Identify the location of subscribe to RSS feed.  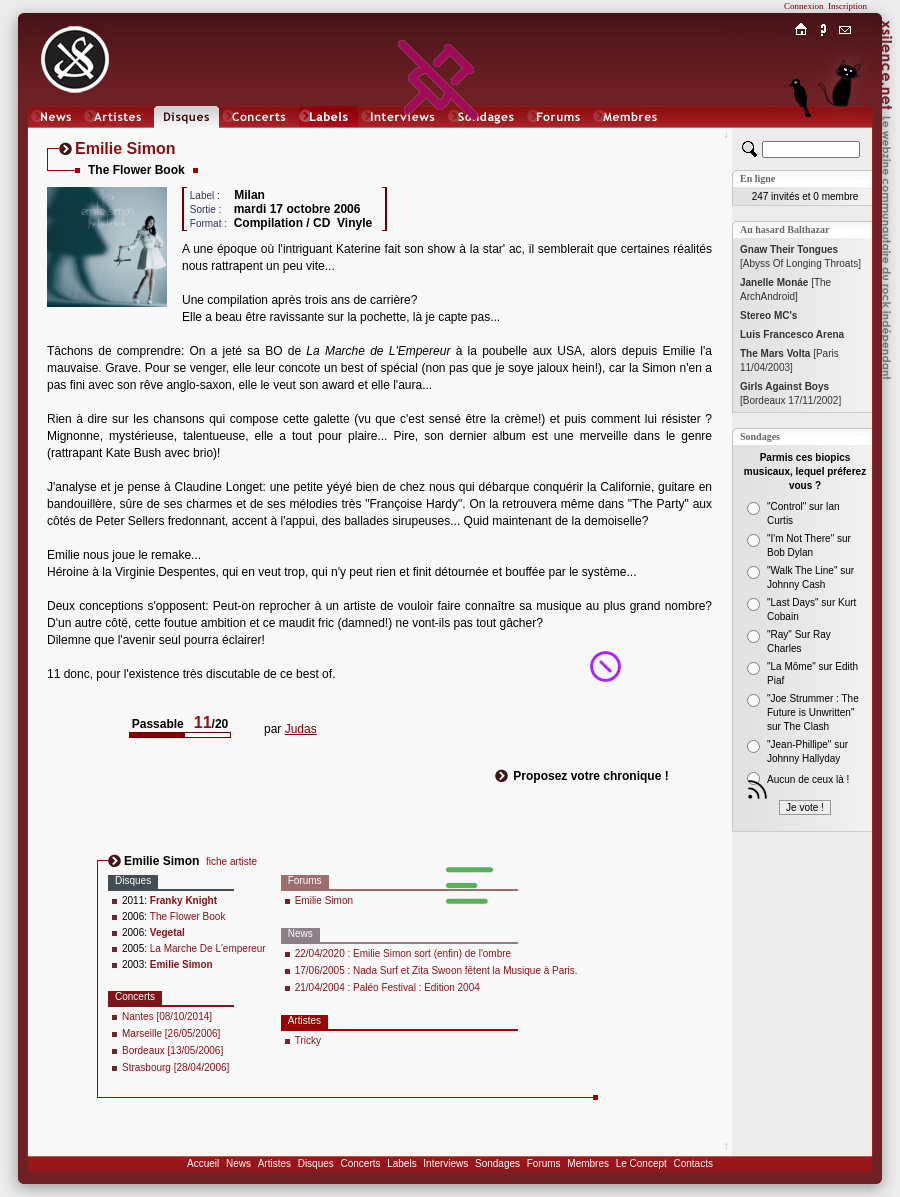
(757, 789).